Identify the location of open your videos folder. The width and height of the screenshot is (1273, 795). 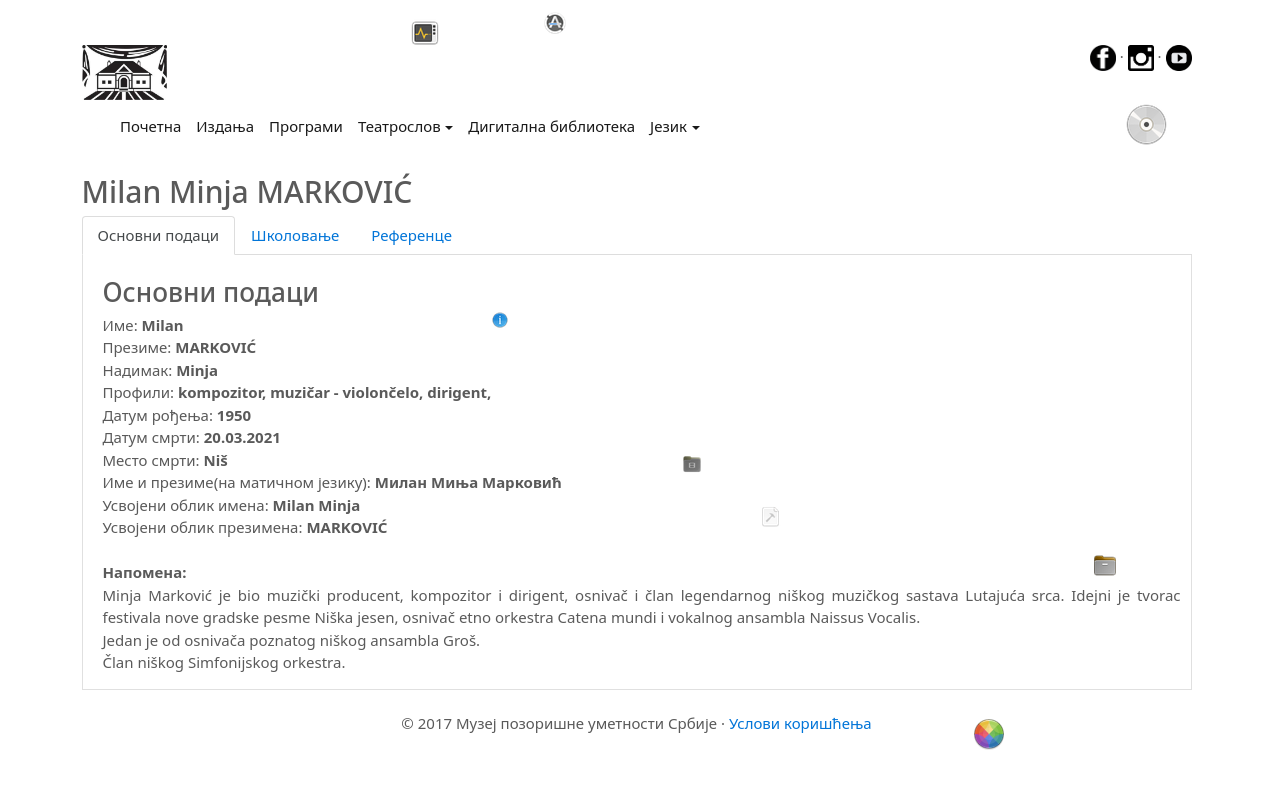
(692, 464).